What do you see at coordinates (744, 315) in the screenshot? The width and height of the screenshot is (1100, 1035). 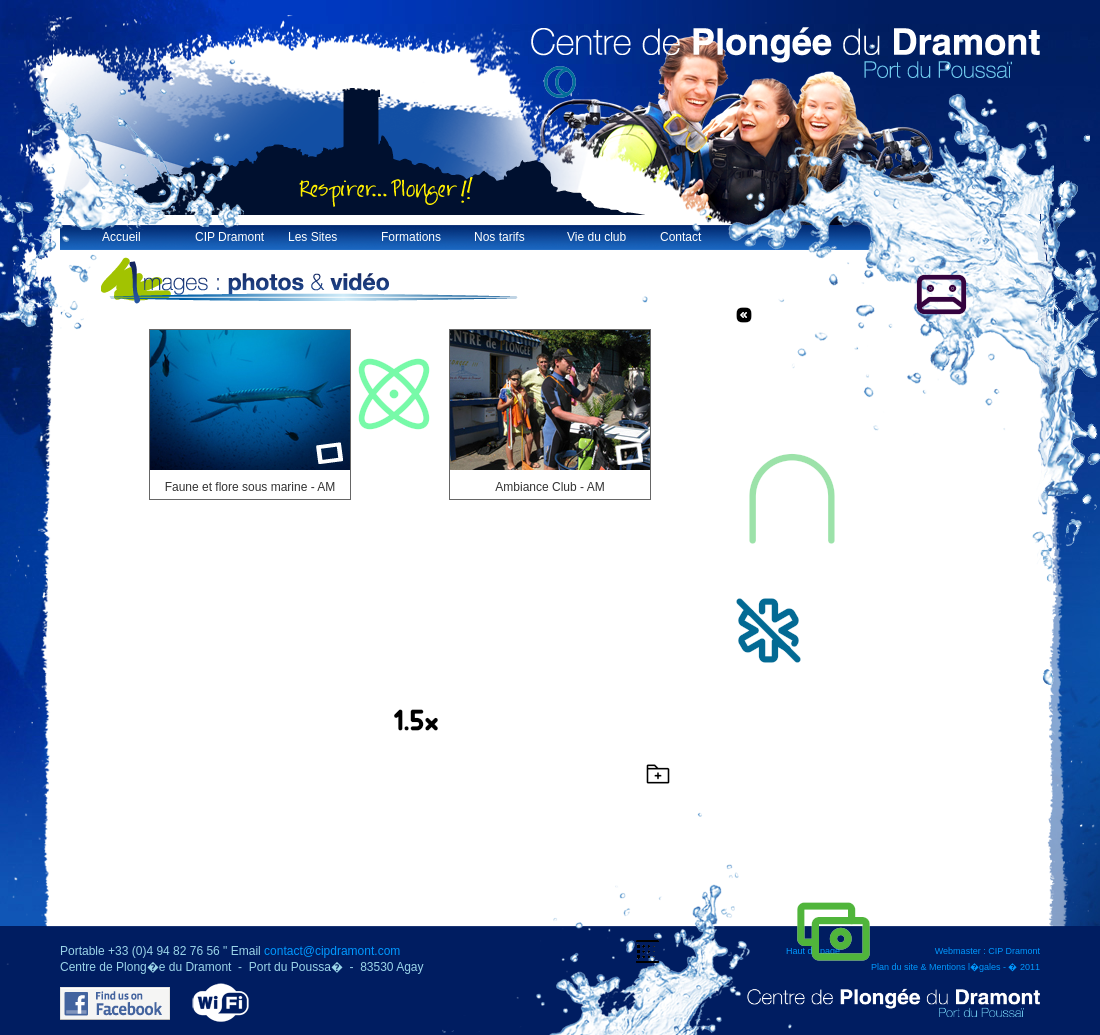 I see `go back to the previous screen` at bounding box center [744, 315].